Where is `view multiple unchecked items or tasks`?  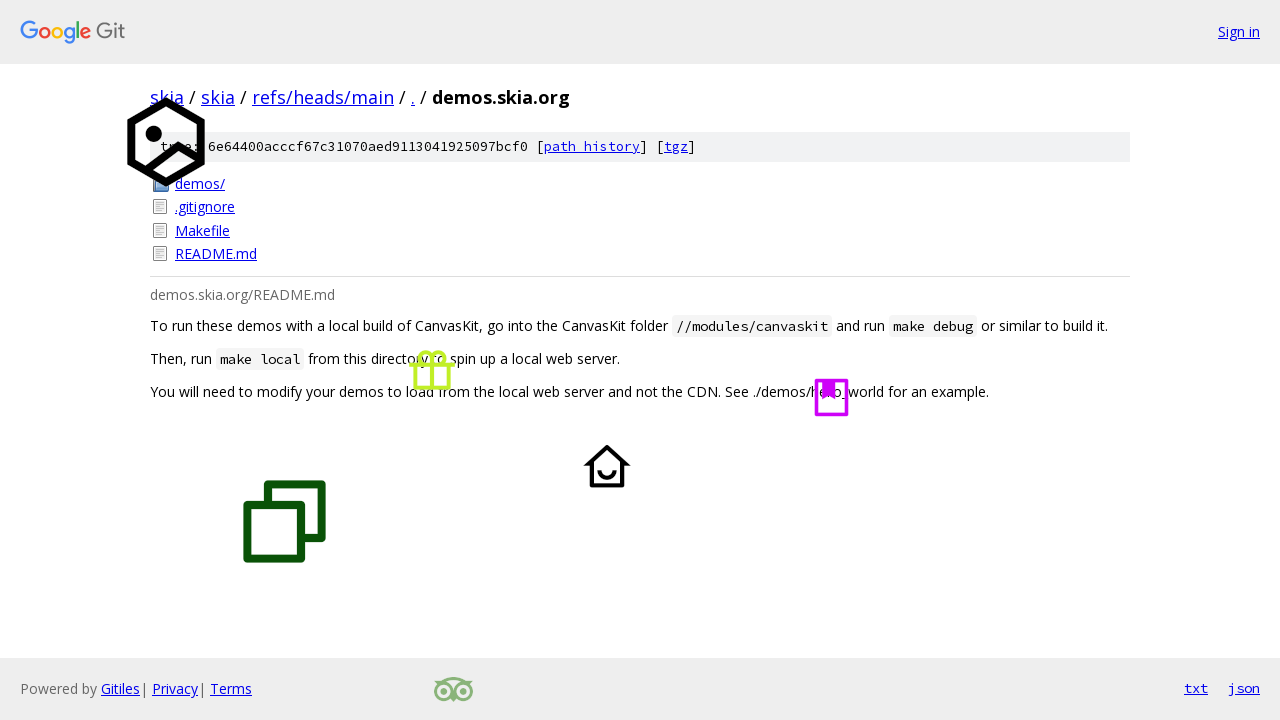 view multiple unchecked items or tasks is located at coordinates (284, 521).